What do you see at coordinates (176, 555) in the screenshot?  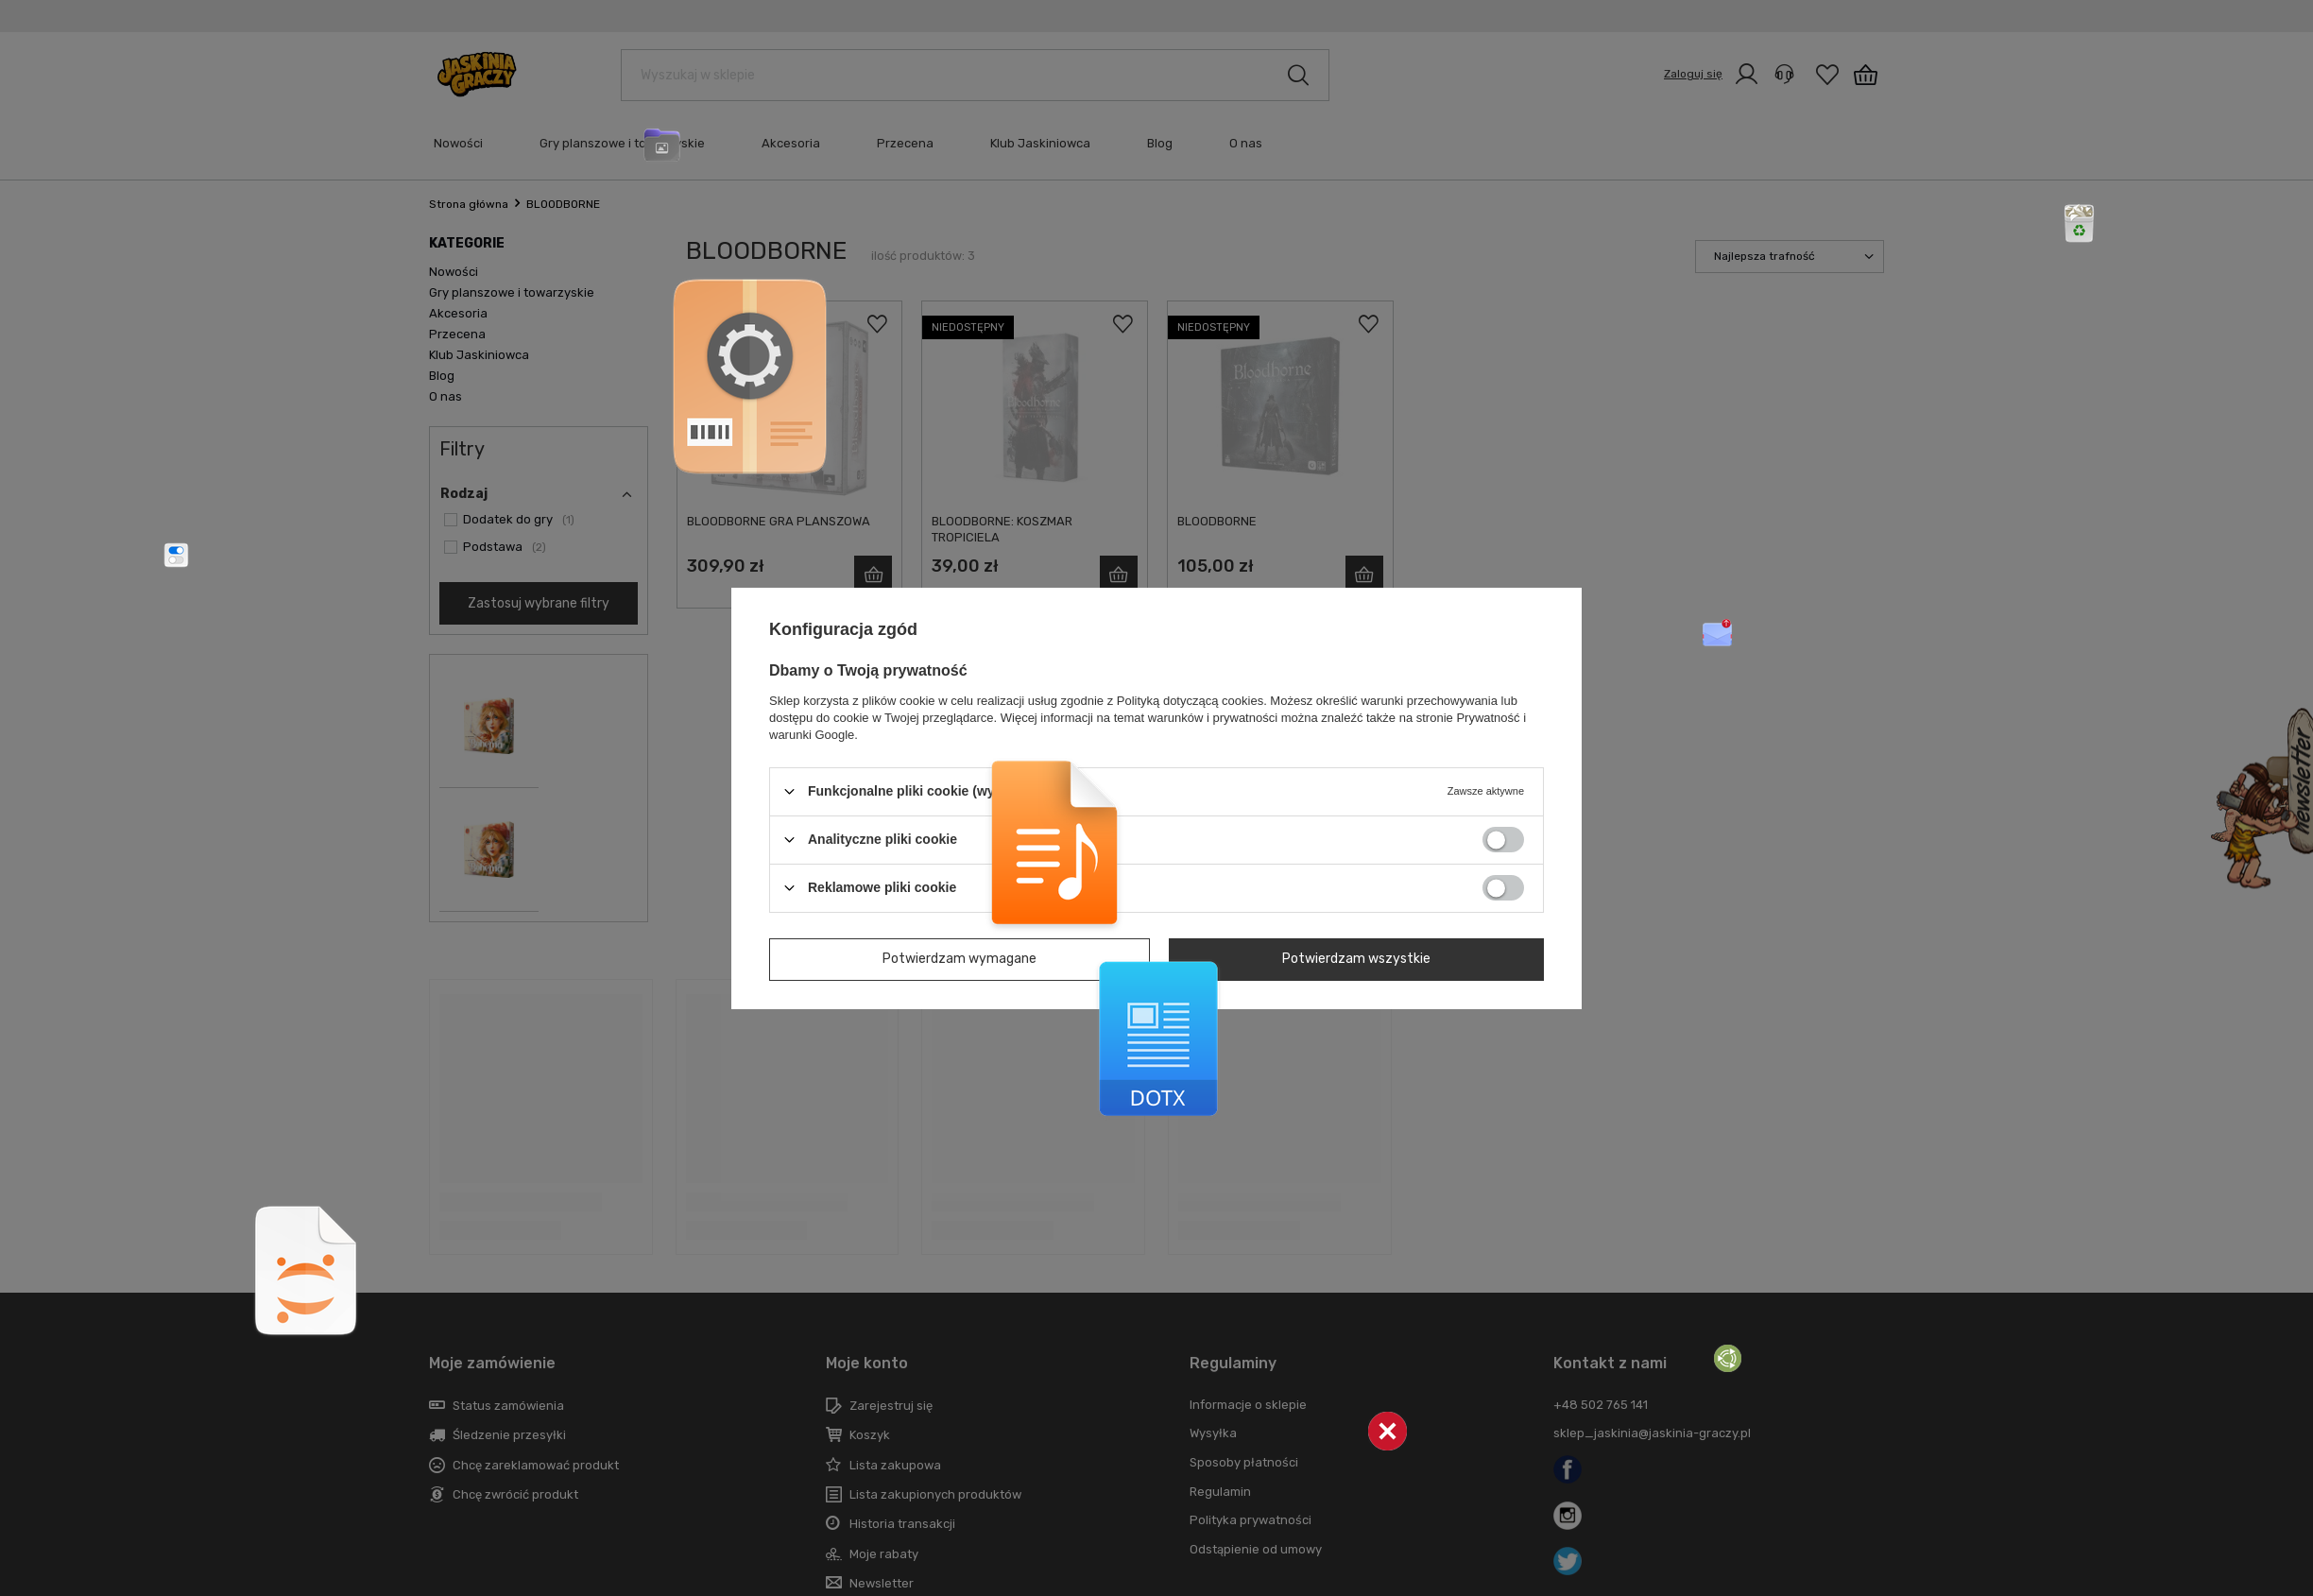 I see `open desktop preferences or settings` at bounding box center [176, 555].